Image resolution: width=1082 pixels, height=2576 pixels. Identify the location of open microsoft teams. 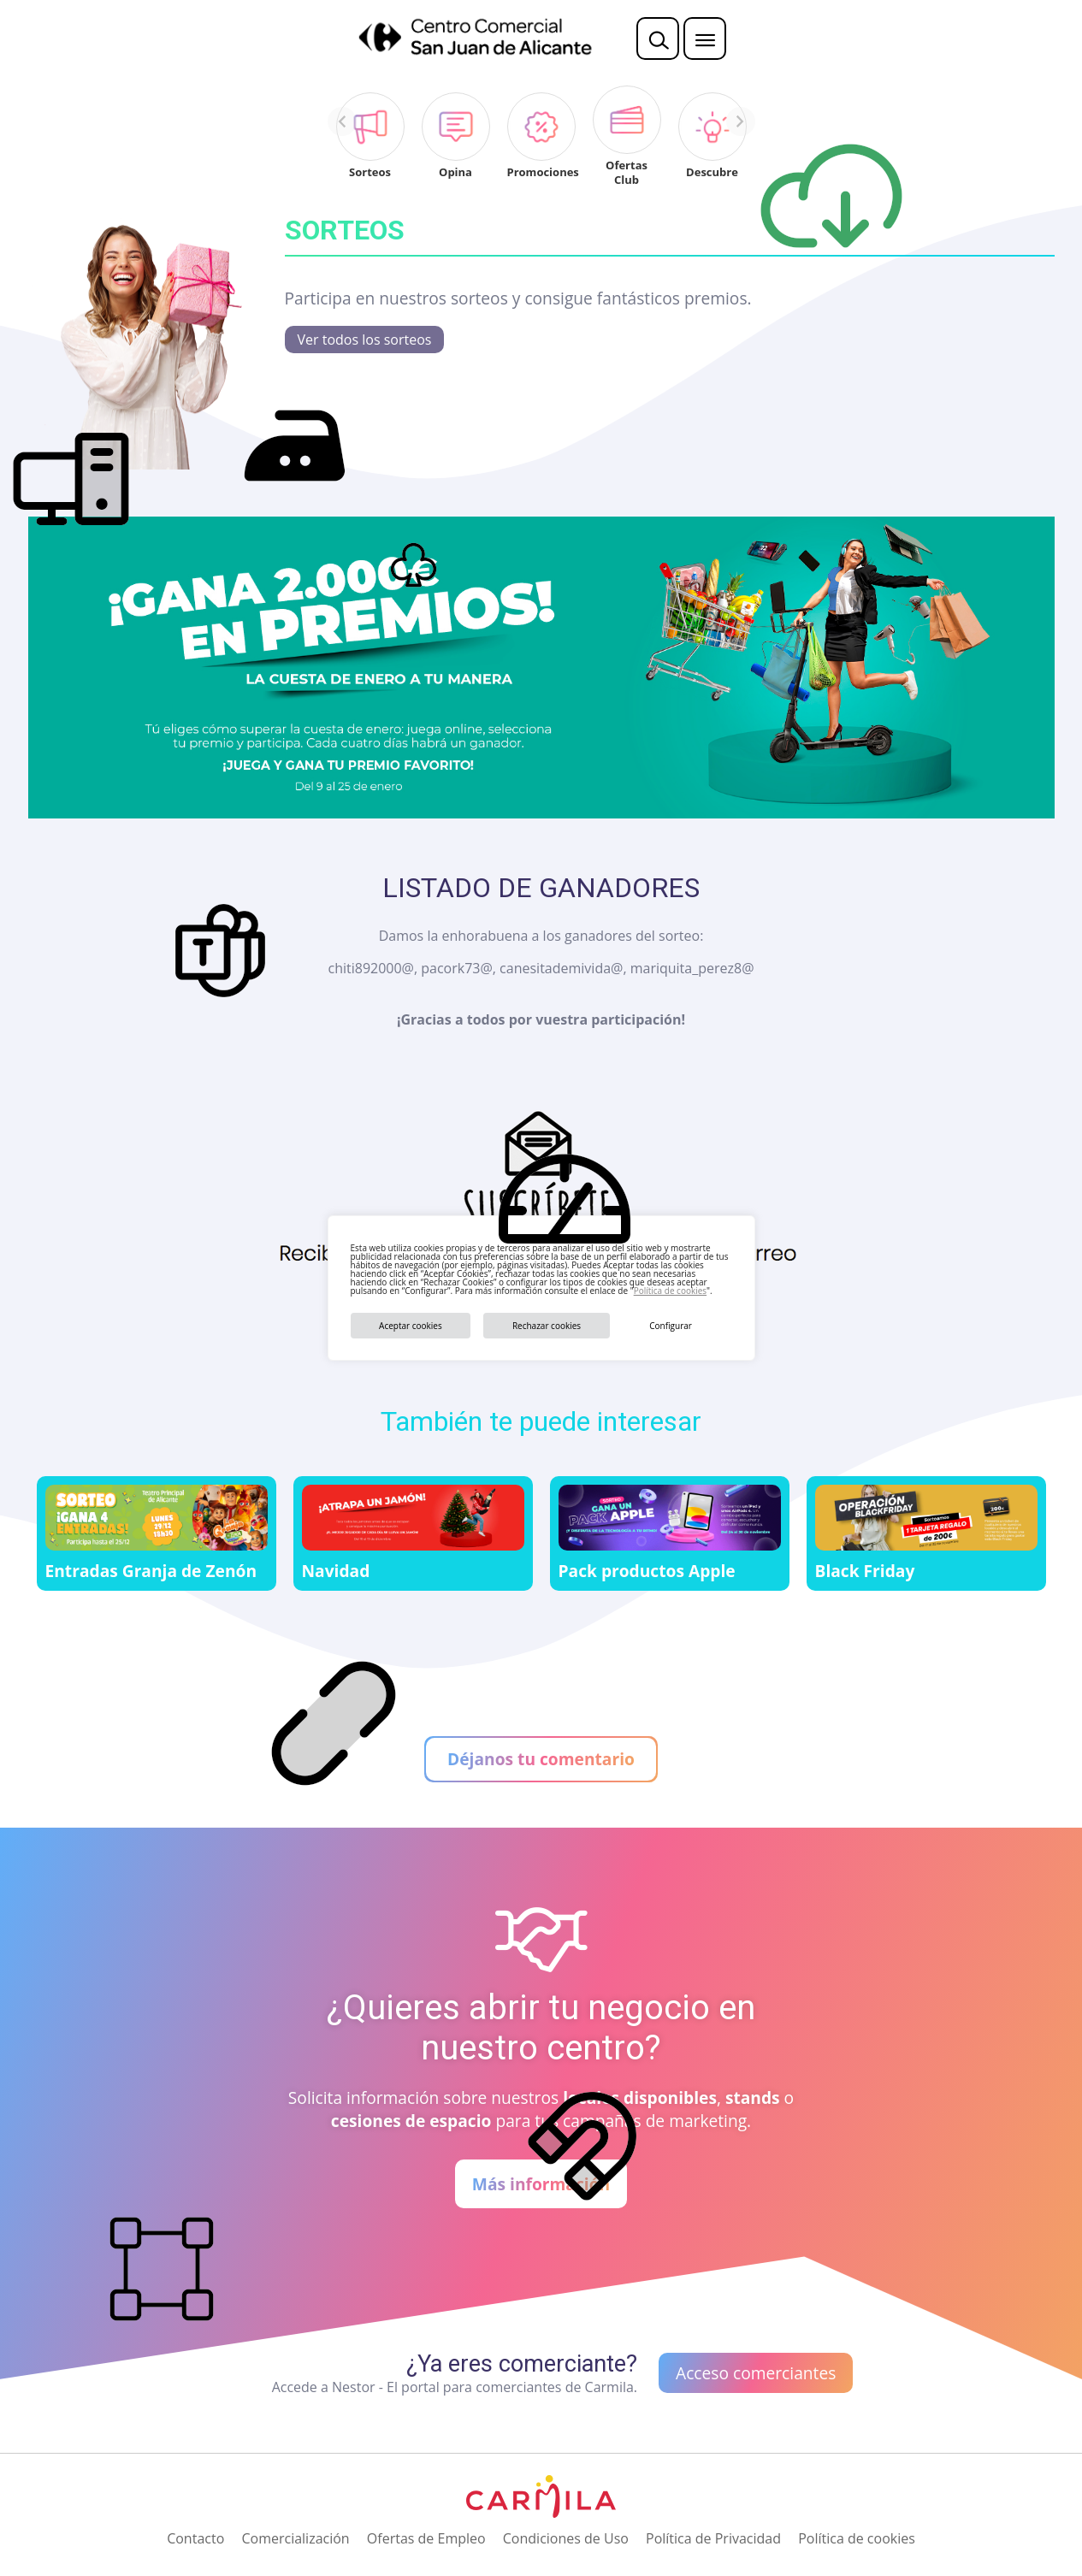
(220, 952).